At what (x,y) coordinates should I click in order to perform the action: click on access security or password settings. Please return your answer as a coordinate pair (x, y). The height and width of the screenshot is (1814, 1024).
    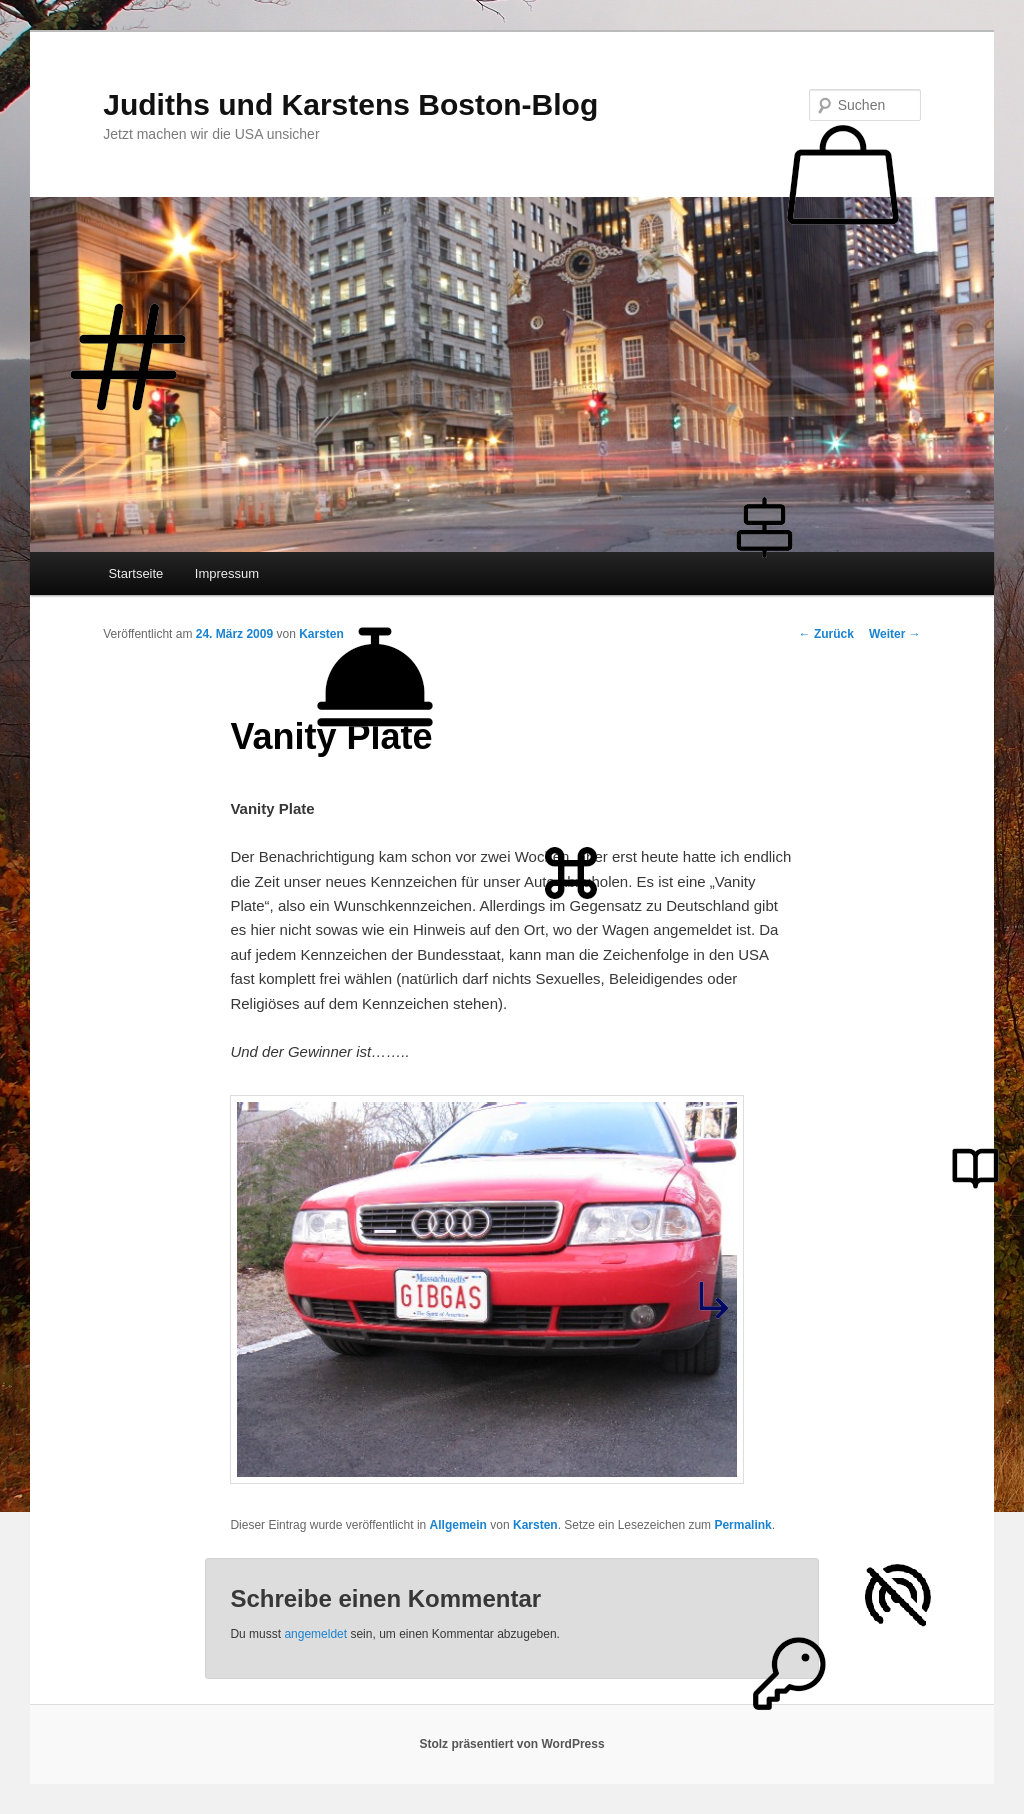
    Looking at the image, I should click on (788, 1675).